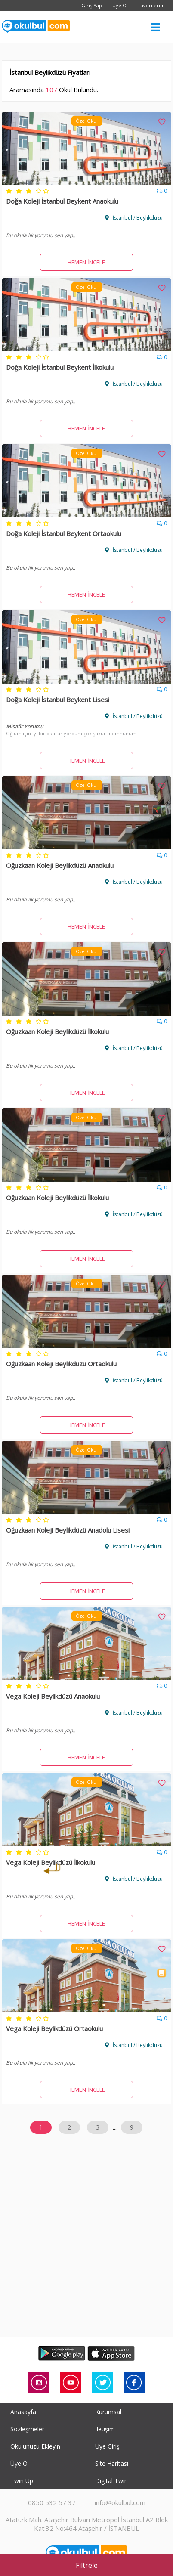  I want to click on reply to all recipients of an email, so click(52, 1867).